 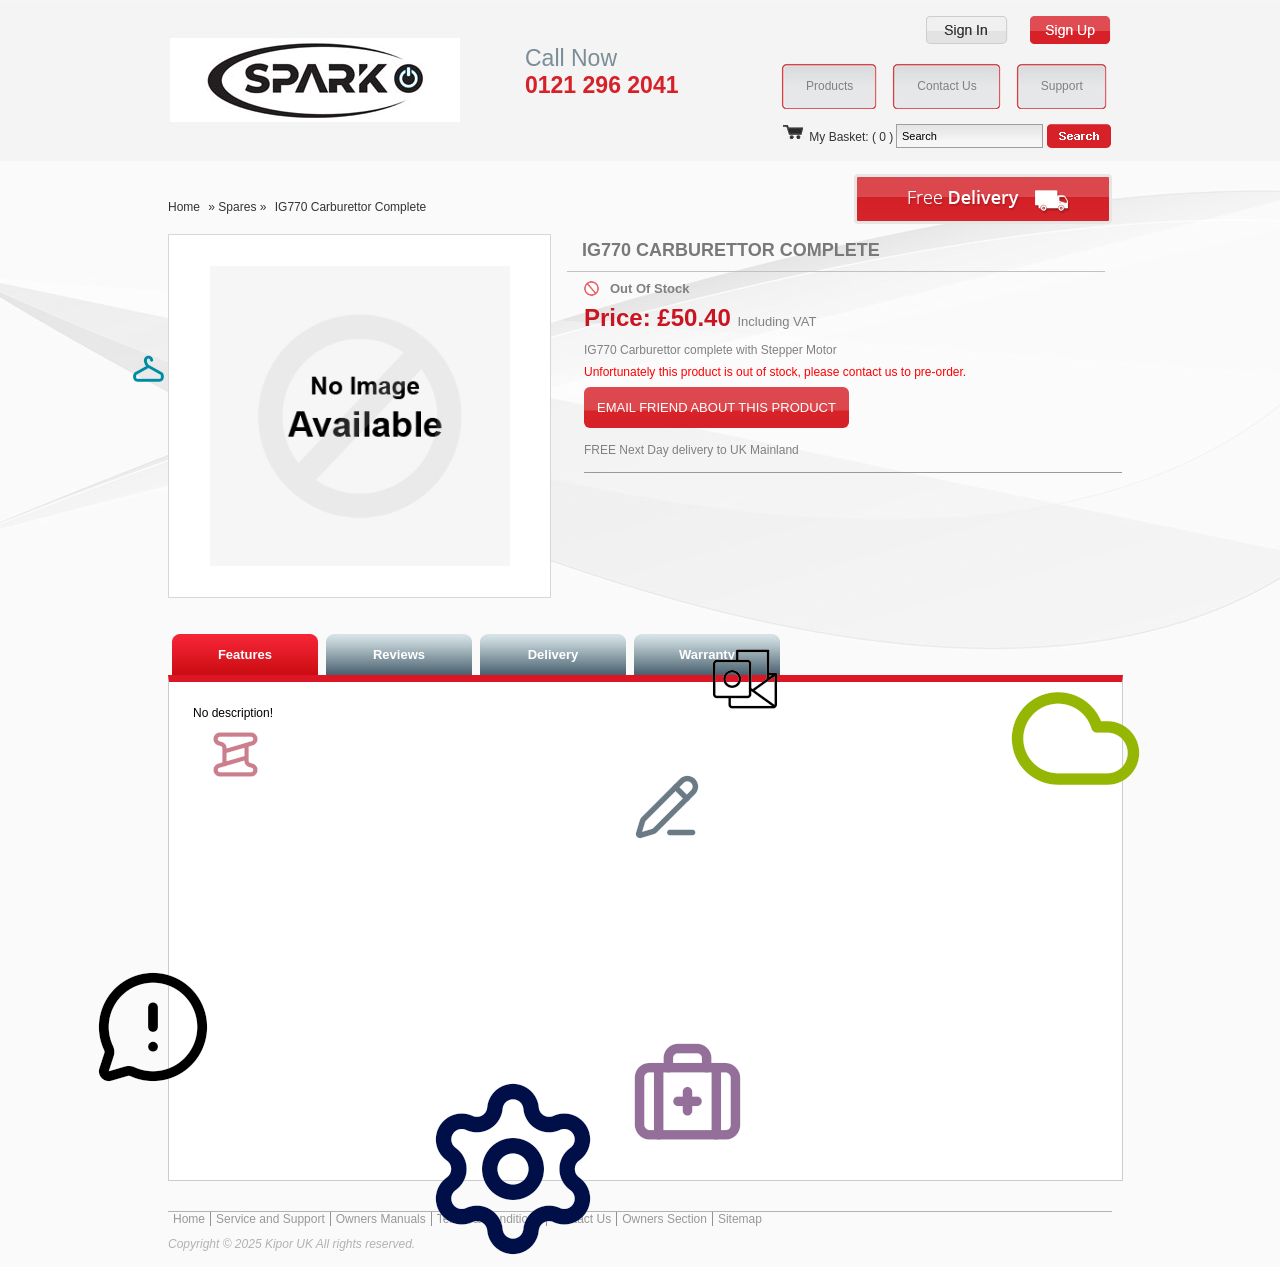 I want to click on edit text or content, so click(x=667, y=807).